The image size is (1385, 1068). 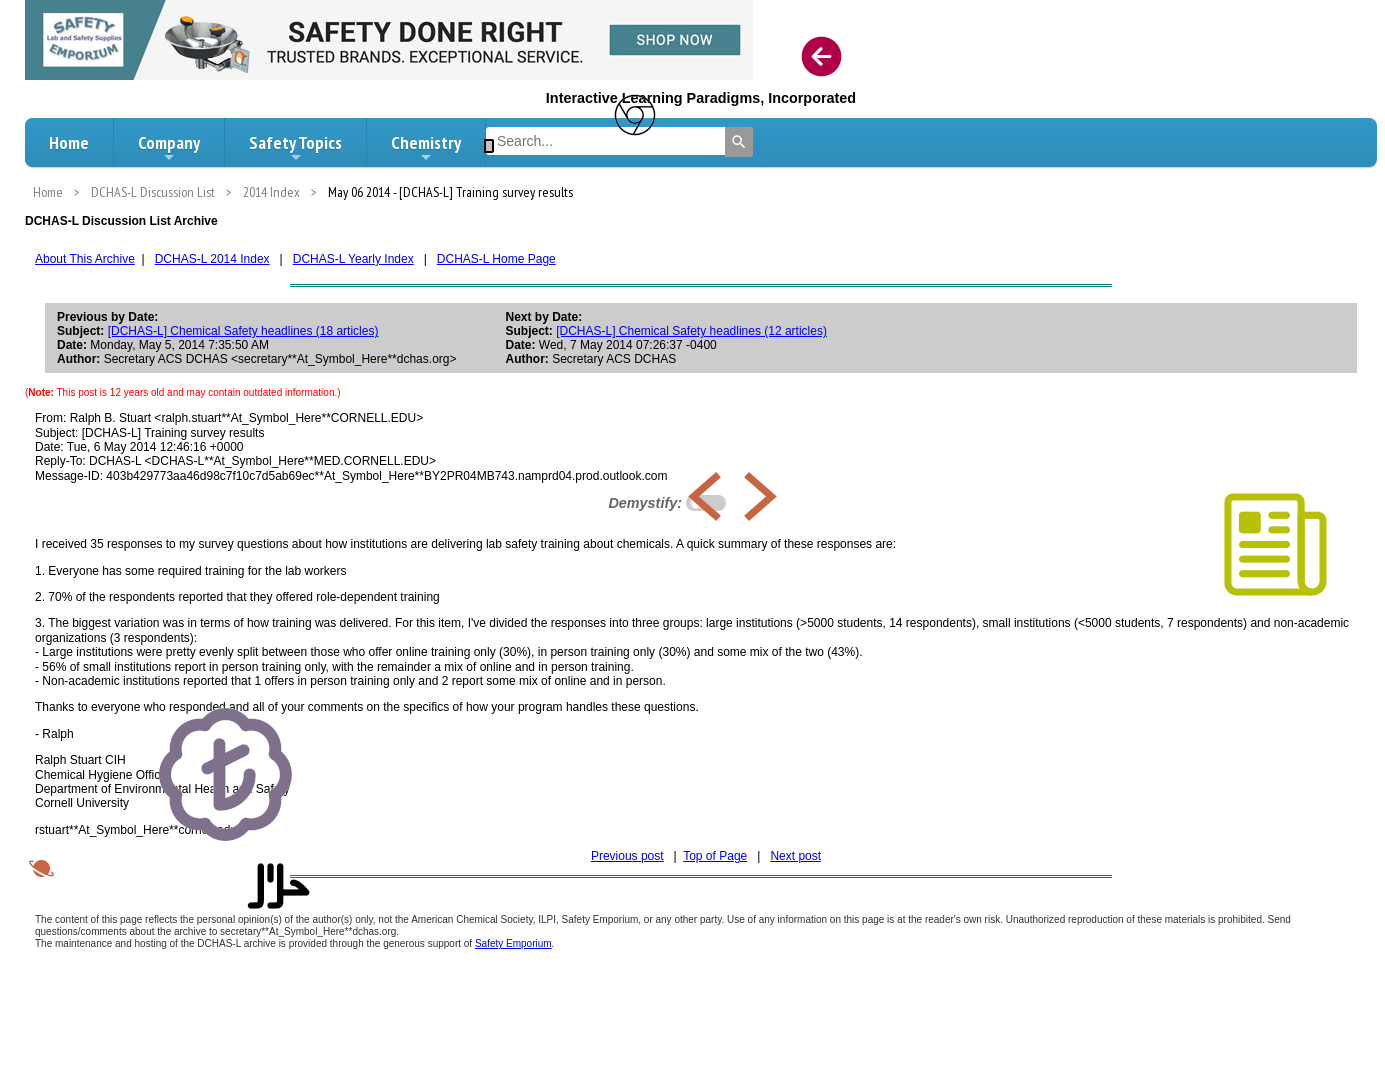 What do you see at coordinates (41, 868) in the screenshot?
I see `explore global or worldwide content` at bounding box center [41, 868].